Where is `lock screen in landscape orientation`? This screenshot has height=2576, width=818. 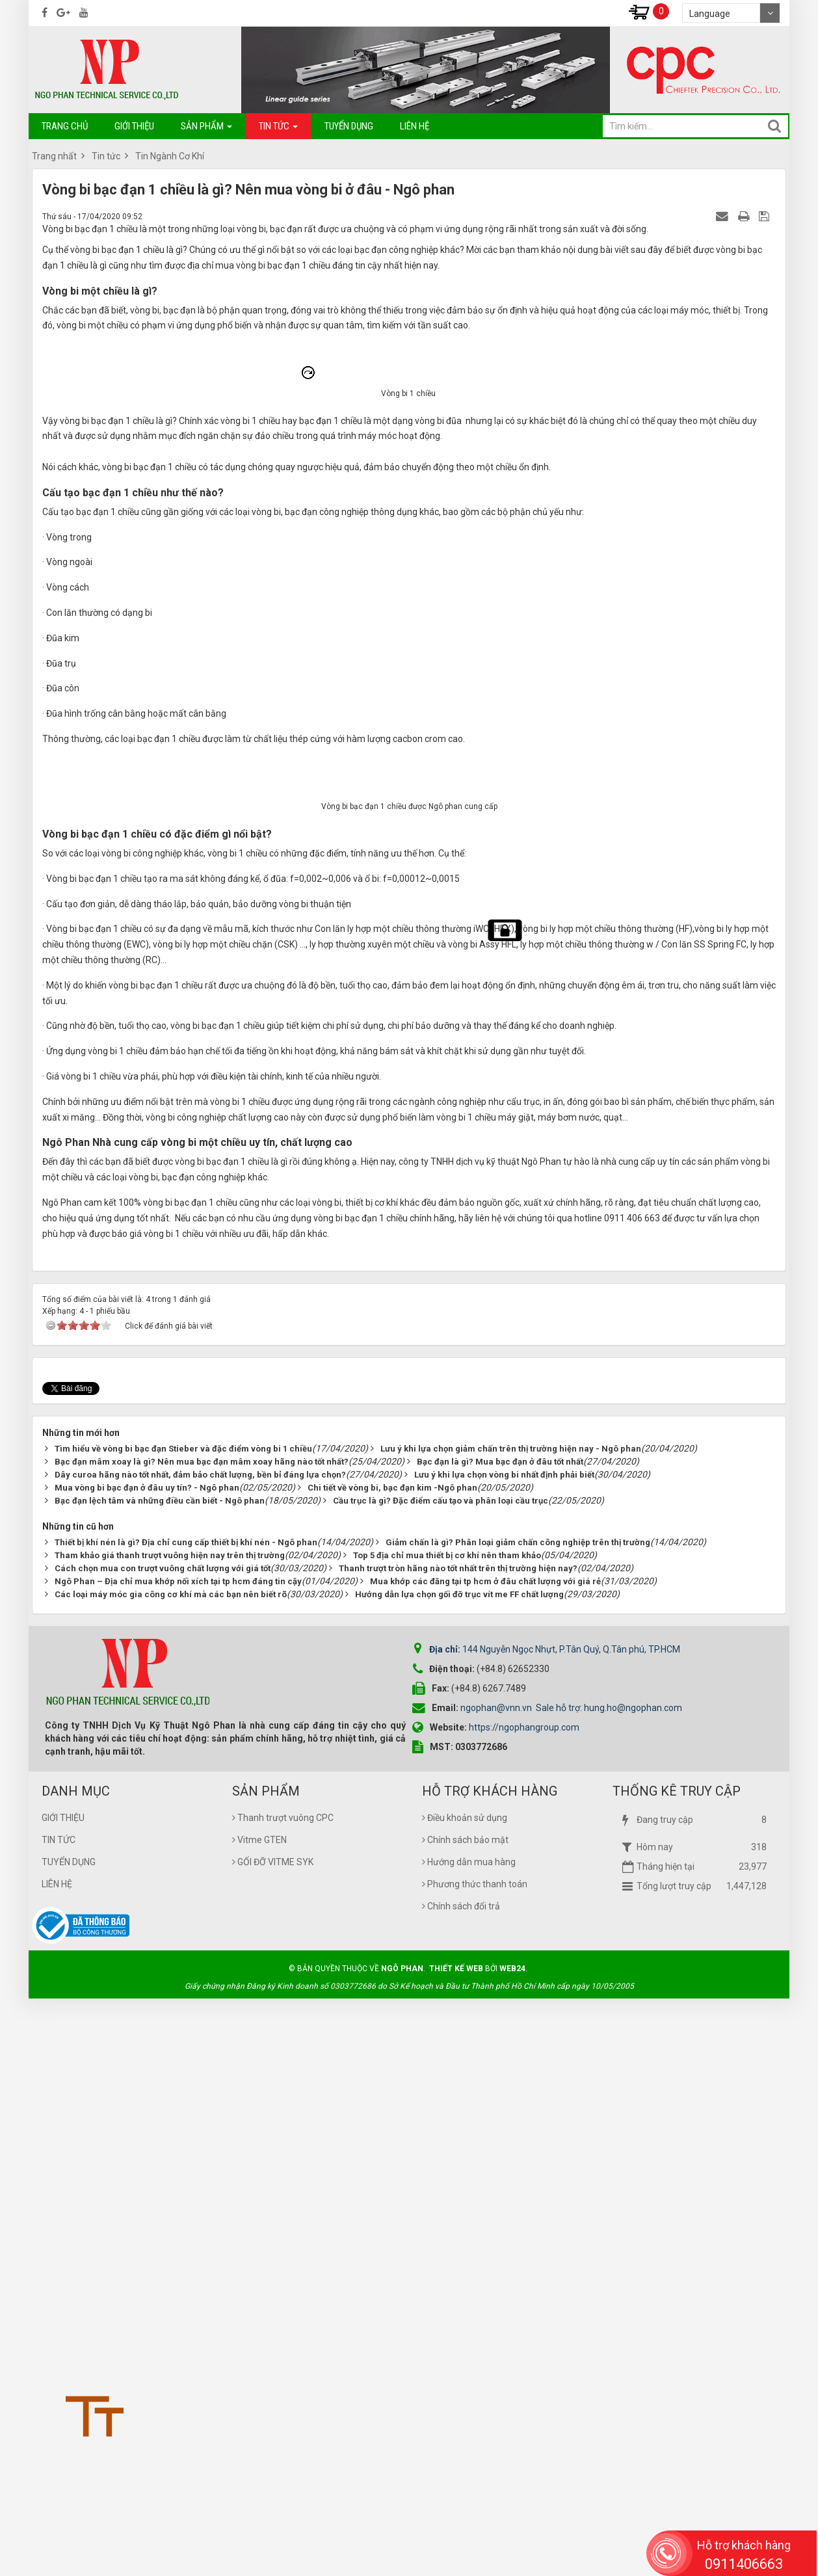
lock screen in landscape orientation is located at coordinates (505, 930).